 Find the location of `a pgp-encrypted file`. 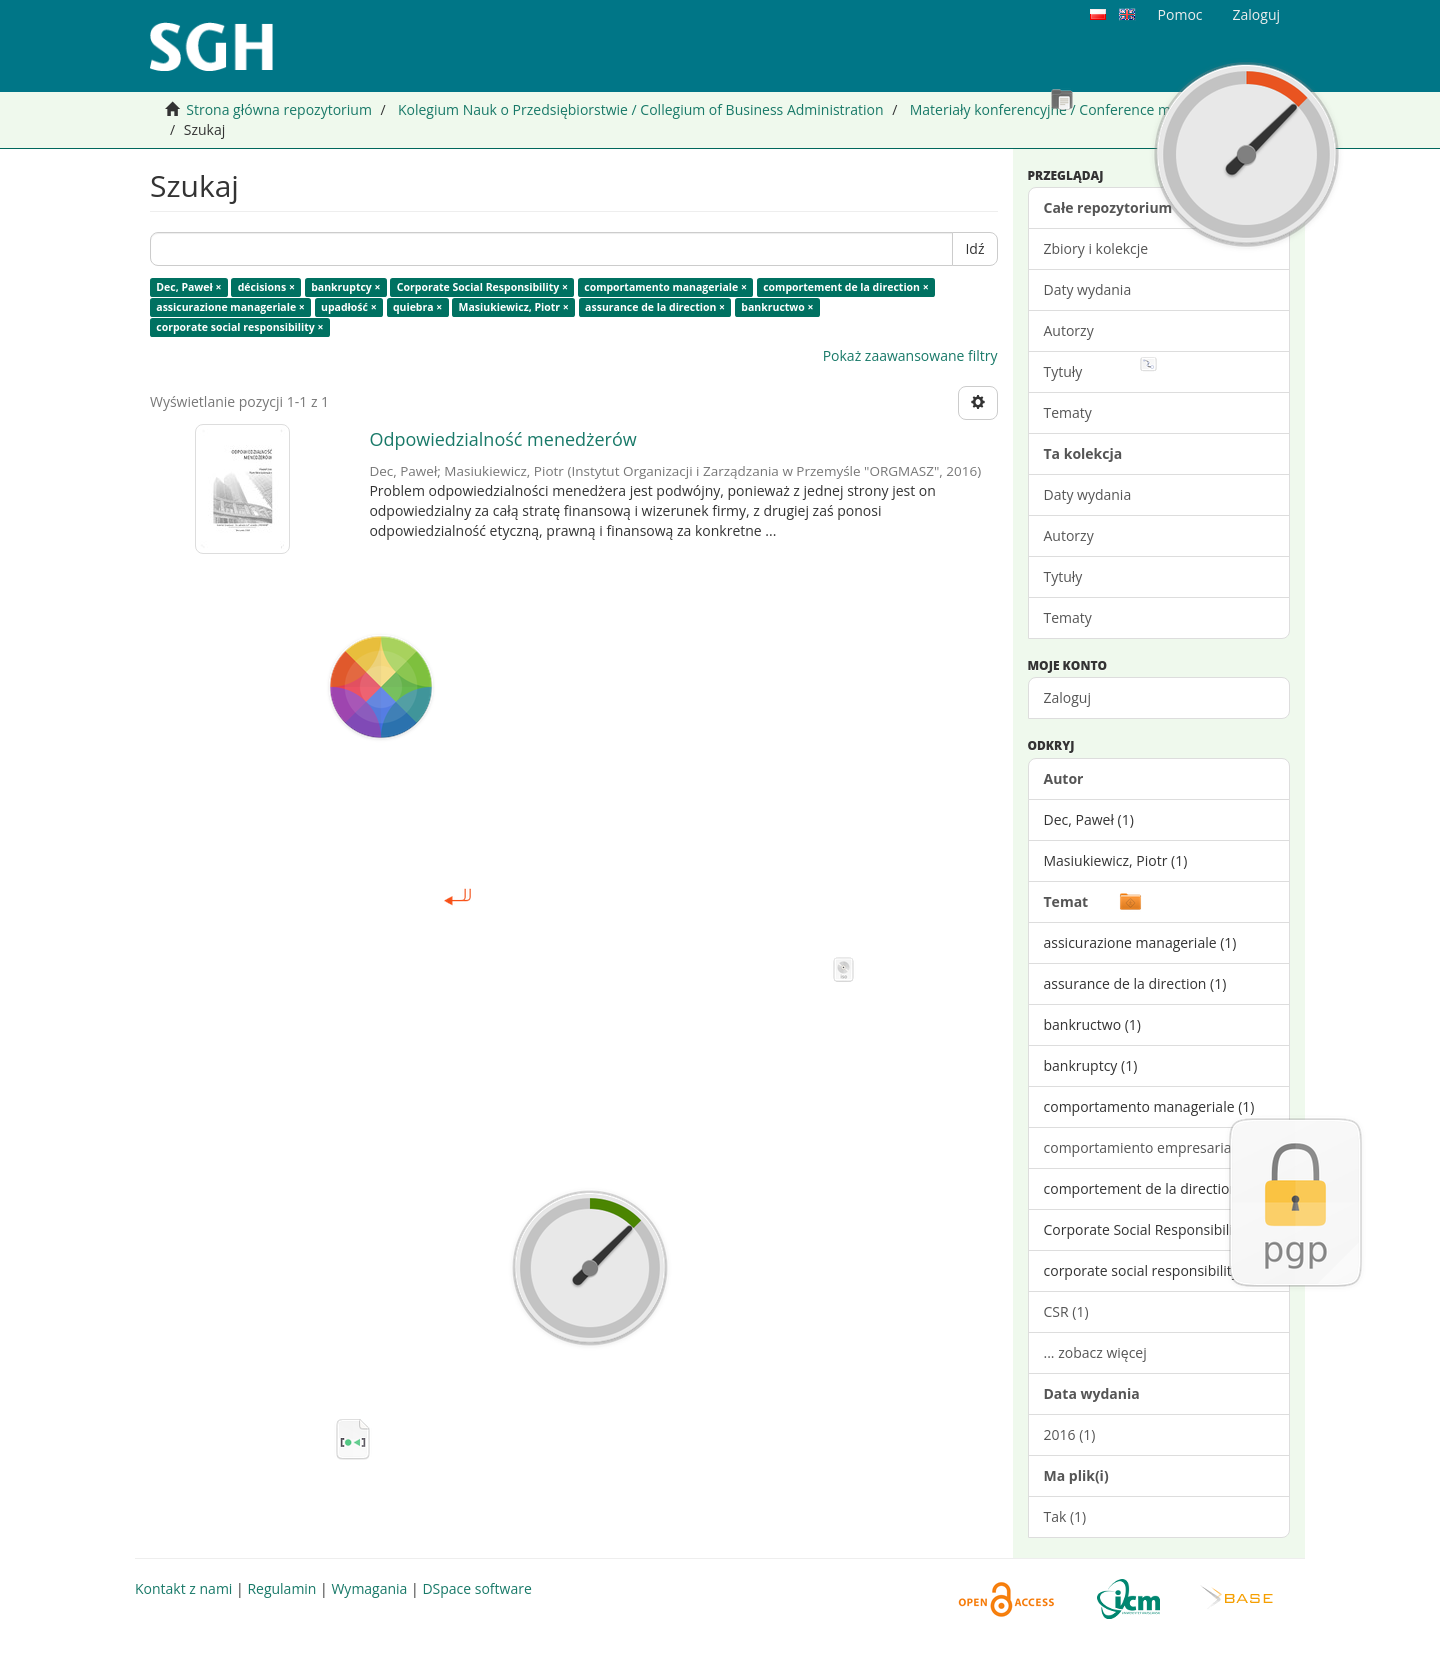

a pgp-encrypted file is located at coordinates (1295, 1202).